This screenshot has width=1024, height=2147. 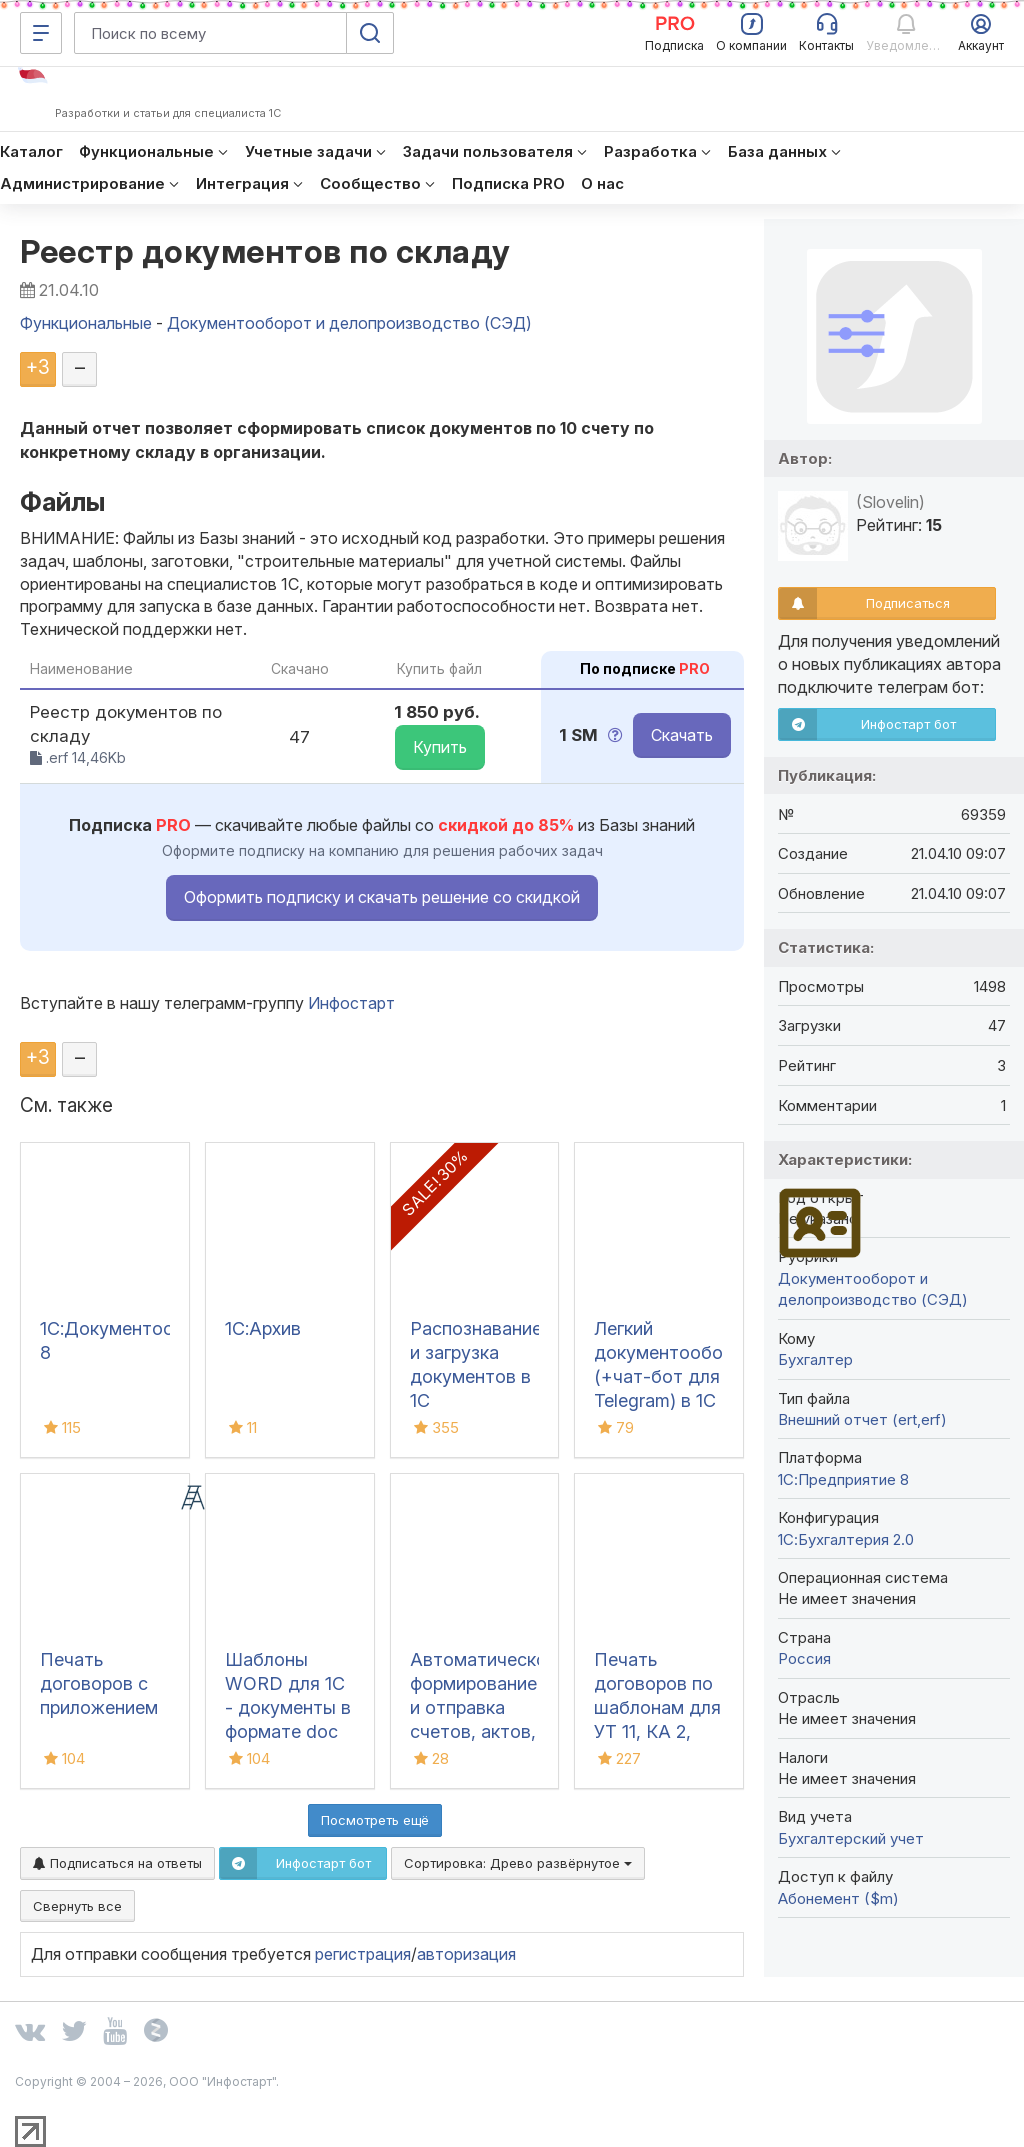 What do you see at coordinates (856, 333) in the screenshot?
I see `adjust settings or preferences` at bounding box center [856, 333].